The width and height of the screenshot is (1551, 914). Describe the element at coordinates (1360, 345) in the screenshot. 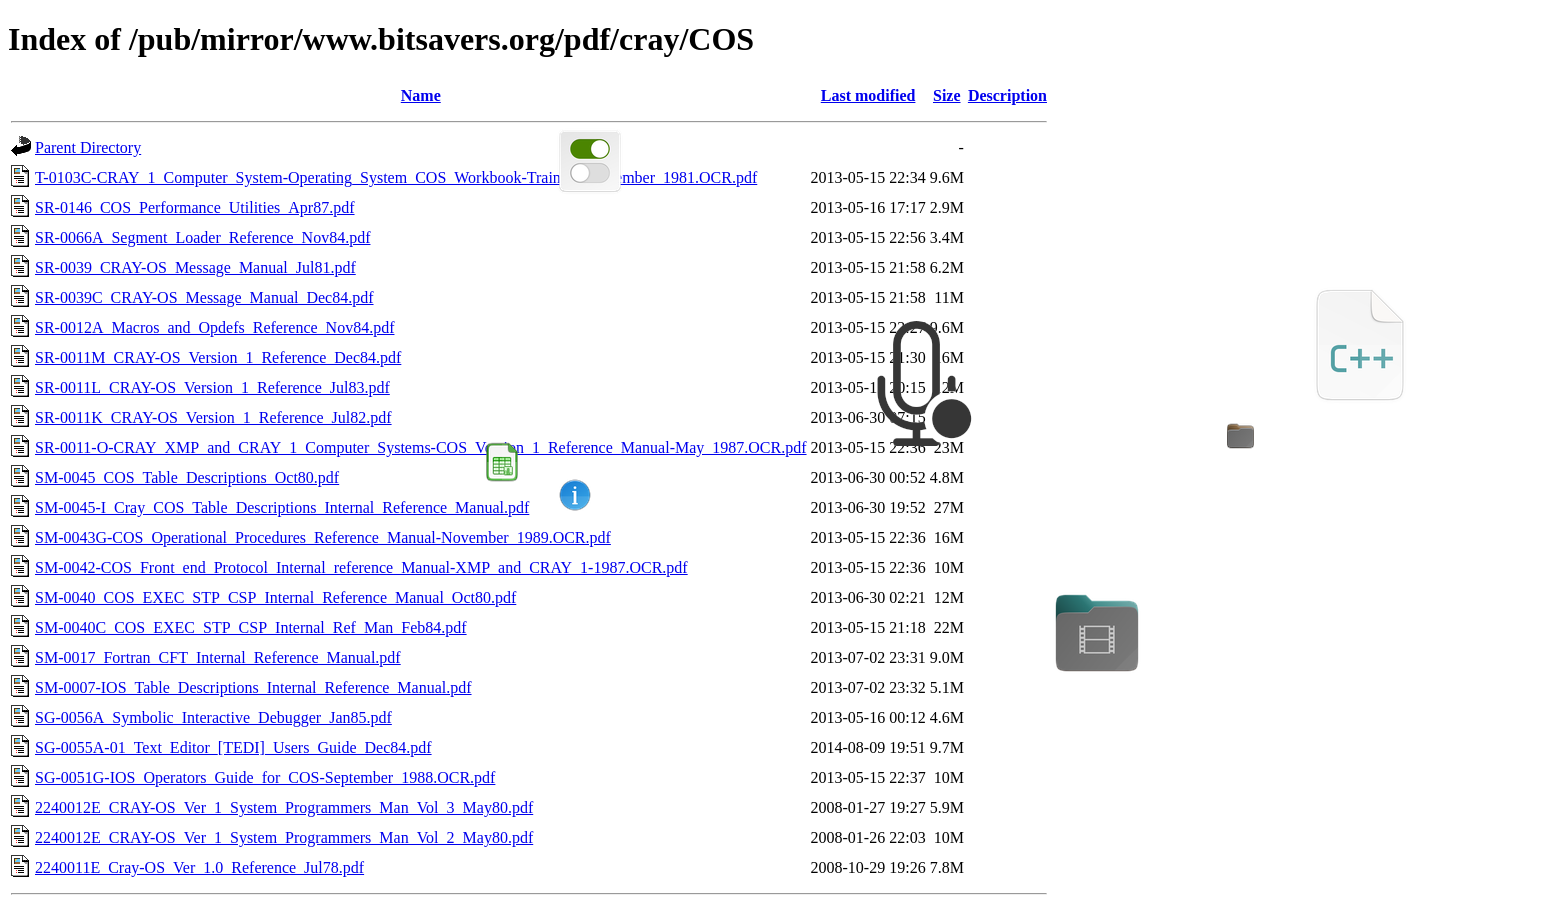

I see `a C++ source code file` at that location.